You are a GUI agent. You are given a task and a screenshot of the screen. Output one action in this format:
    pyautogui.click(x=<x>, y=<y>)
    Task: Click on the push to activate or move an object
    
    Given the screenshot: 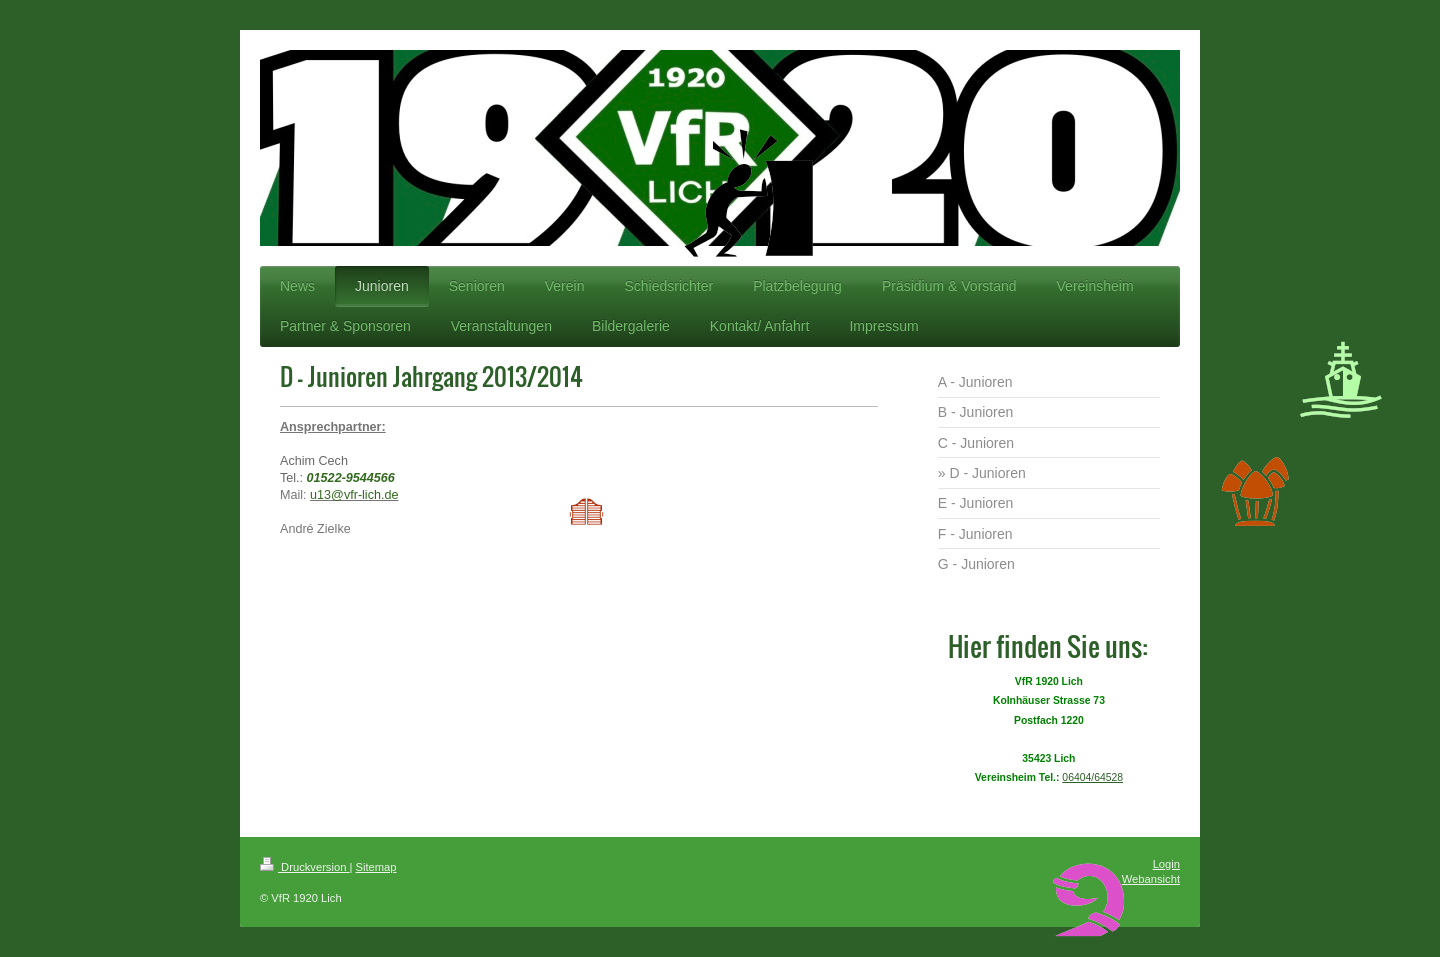 What is the action you would take?
    pyautogui.click(x=748, y=191)
    